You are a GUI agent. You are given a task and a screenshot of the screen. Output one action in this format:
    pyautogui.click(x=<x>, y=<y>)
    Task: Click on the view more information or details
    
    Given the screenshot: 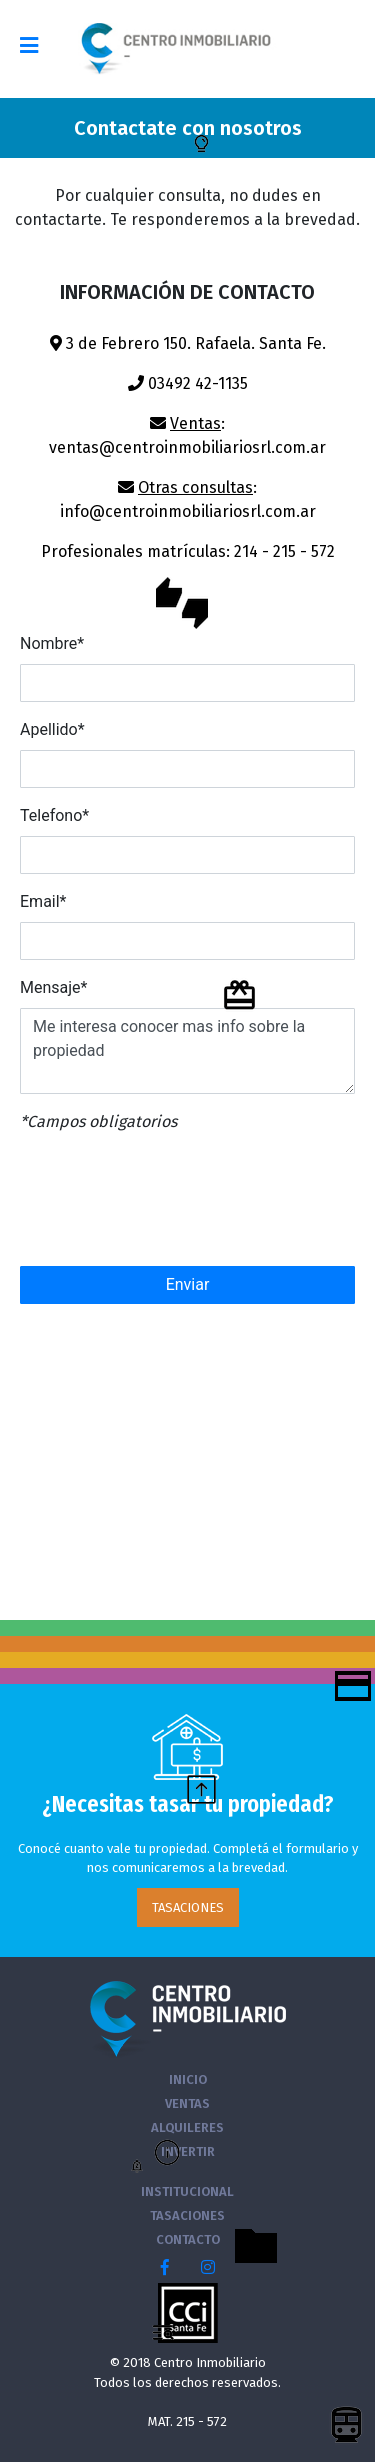 What is the action you would take?
    pyautogui.click(x=167, y=2152)
    